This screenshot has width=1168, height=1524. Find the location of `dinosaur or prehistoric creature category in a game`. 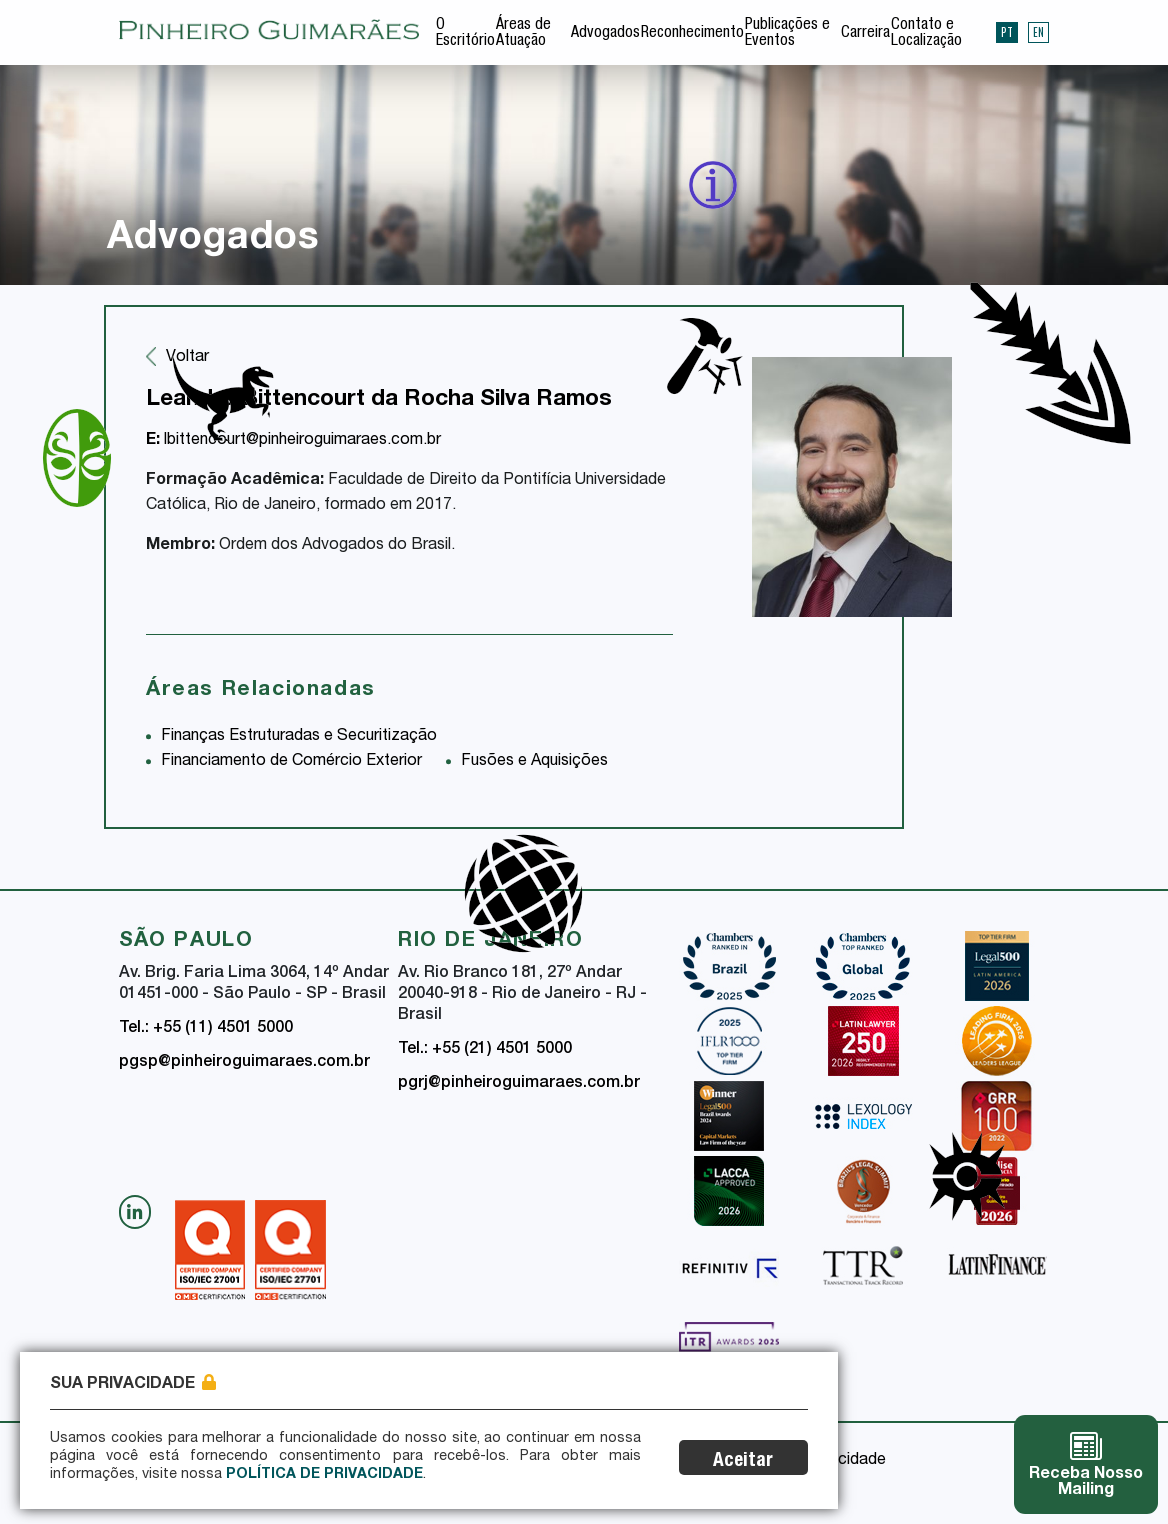

dinosaur or prehistoric creature category in a game is located at coordinates (223, 398).